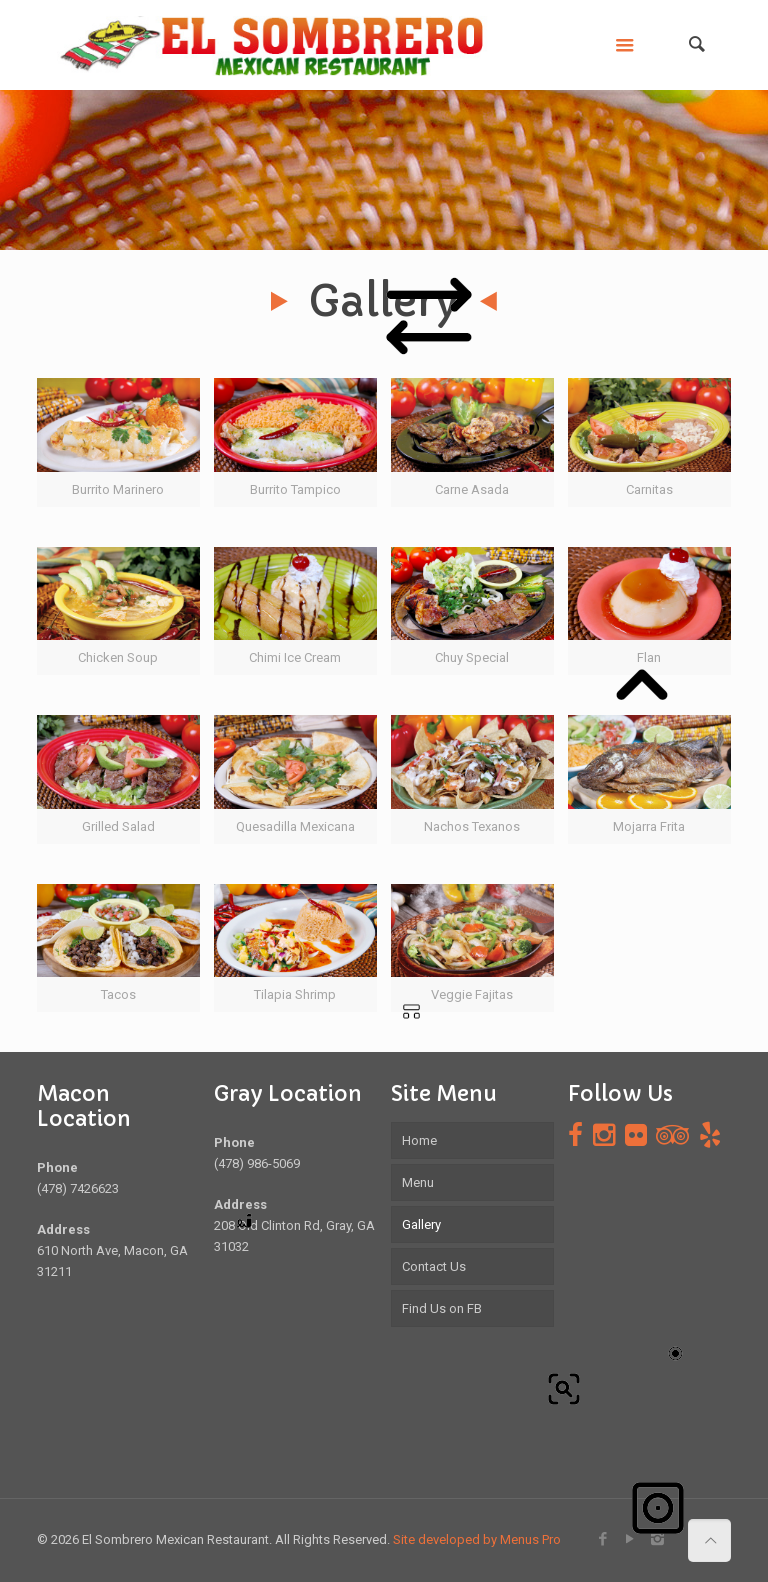 The image size is (768, 1582). What do you see at coordinates (429, 316) in the screenshot?
I see `swap or exchange items` at bounding box center [429, 316].